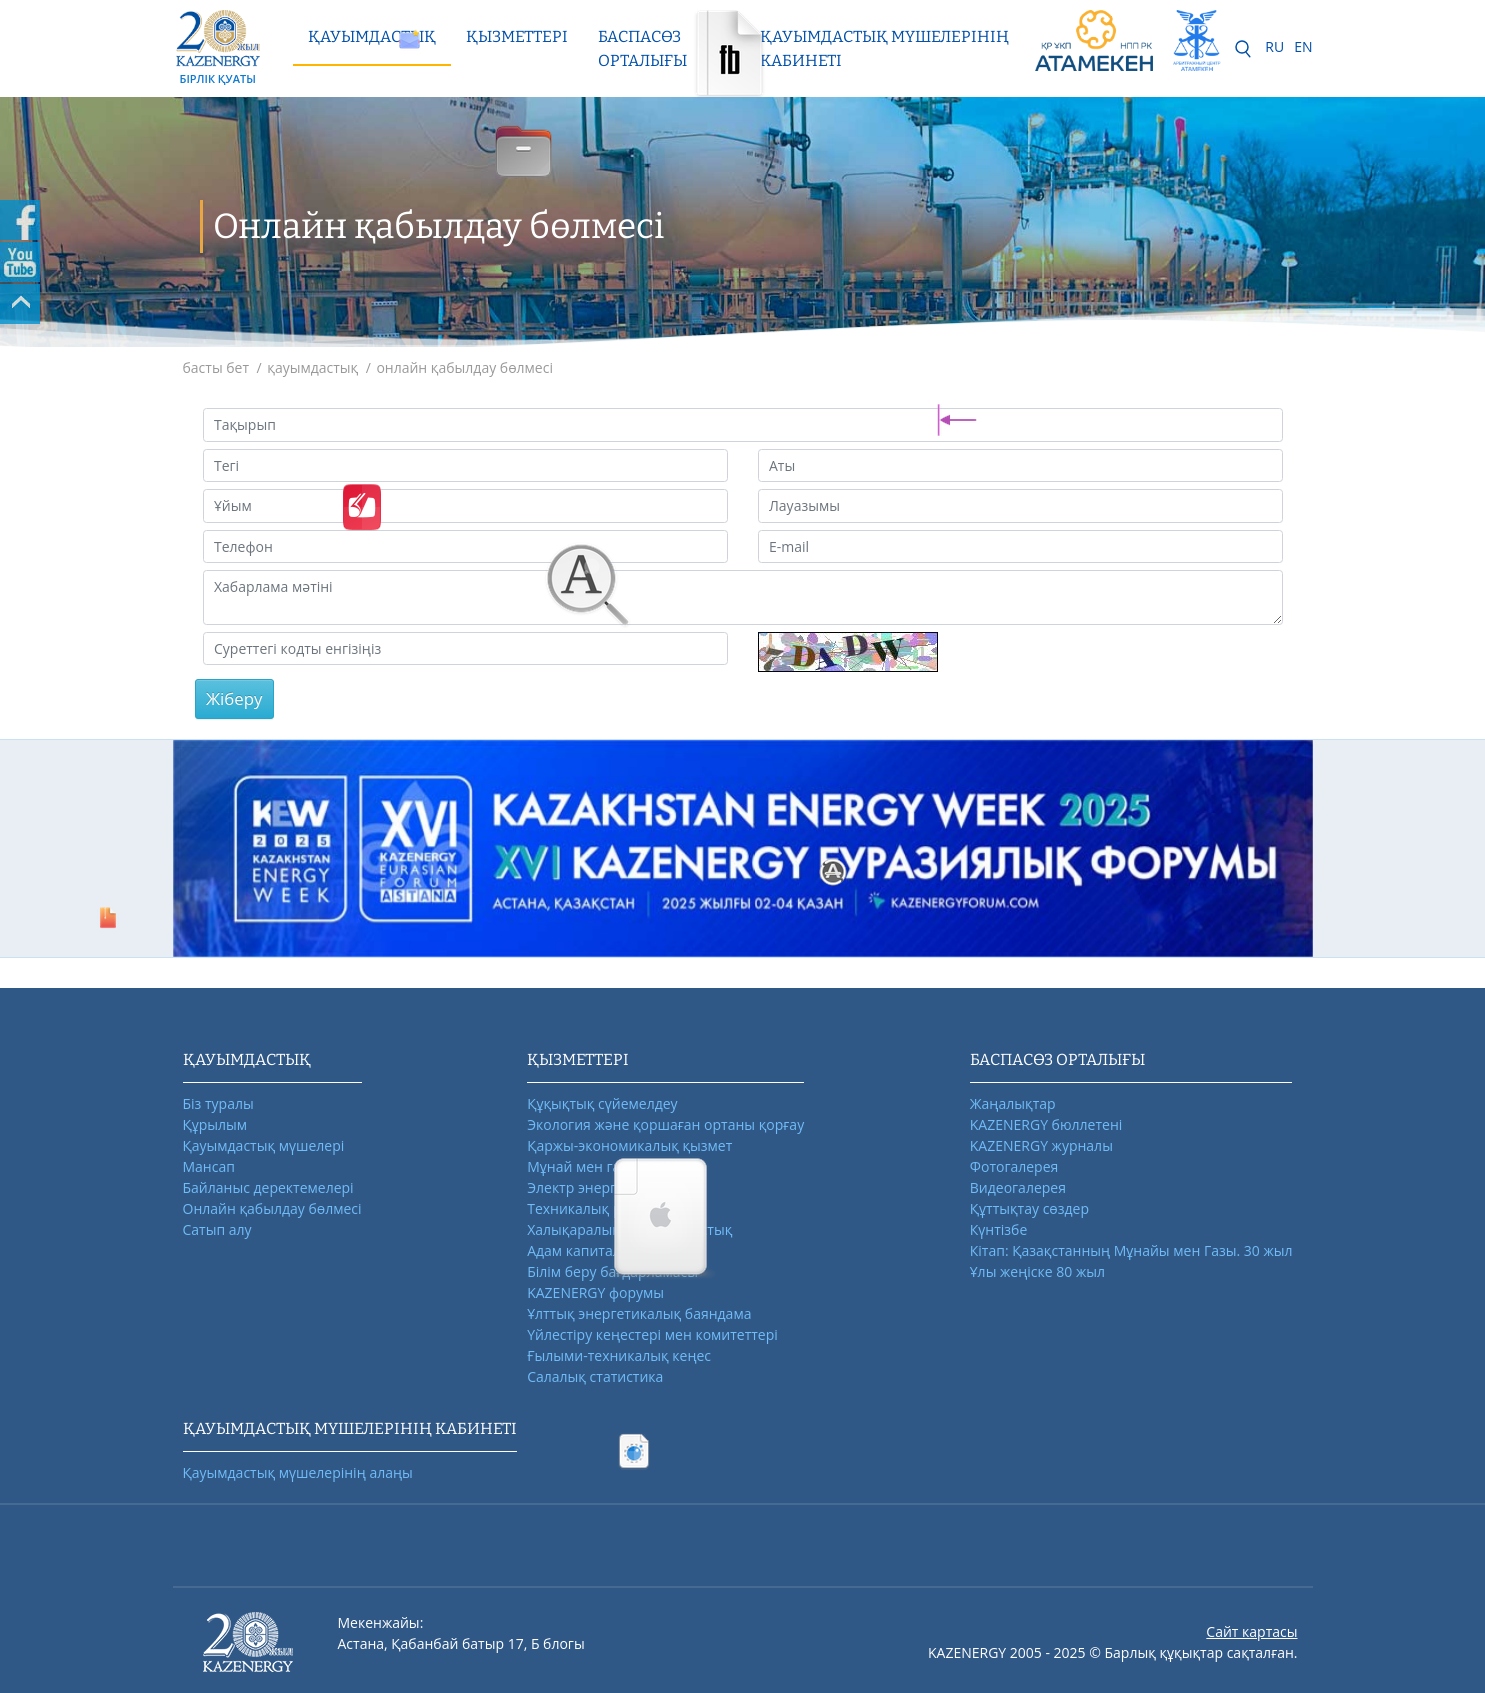 The image size is (1485, 1693). I want to click on mark email as unread, so click(409, 40).